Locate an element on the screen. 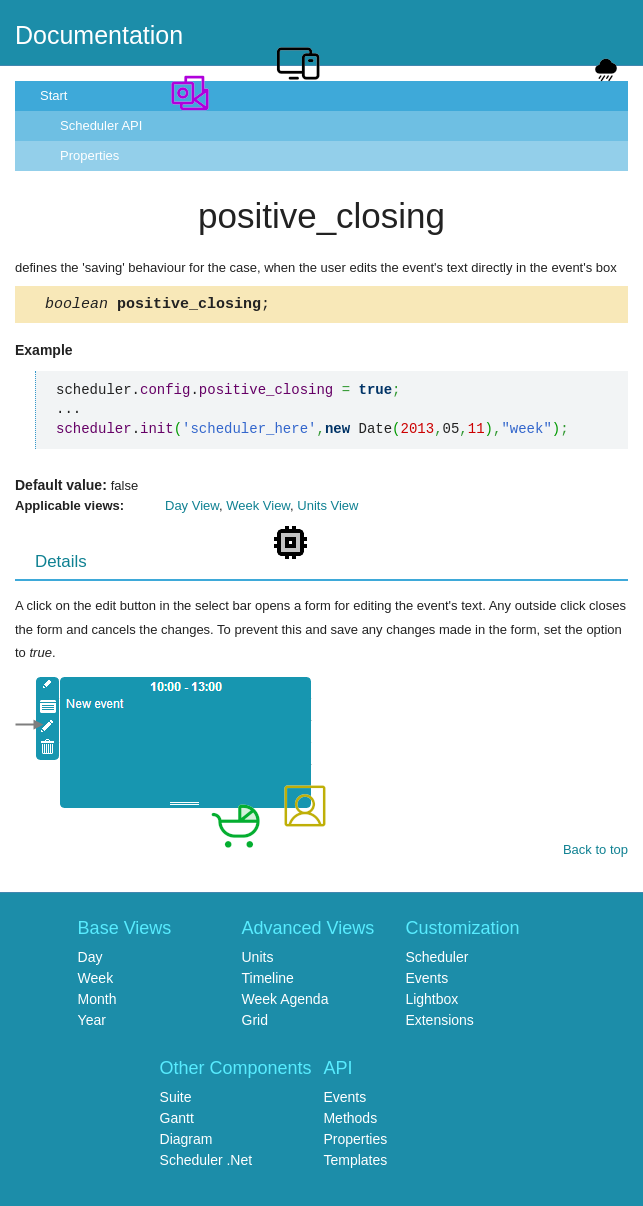 The height and width of the screenshot is (1206, 643). view user profile is located at coordinates (305, 806).